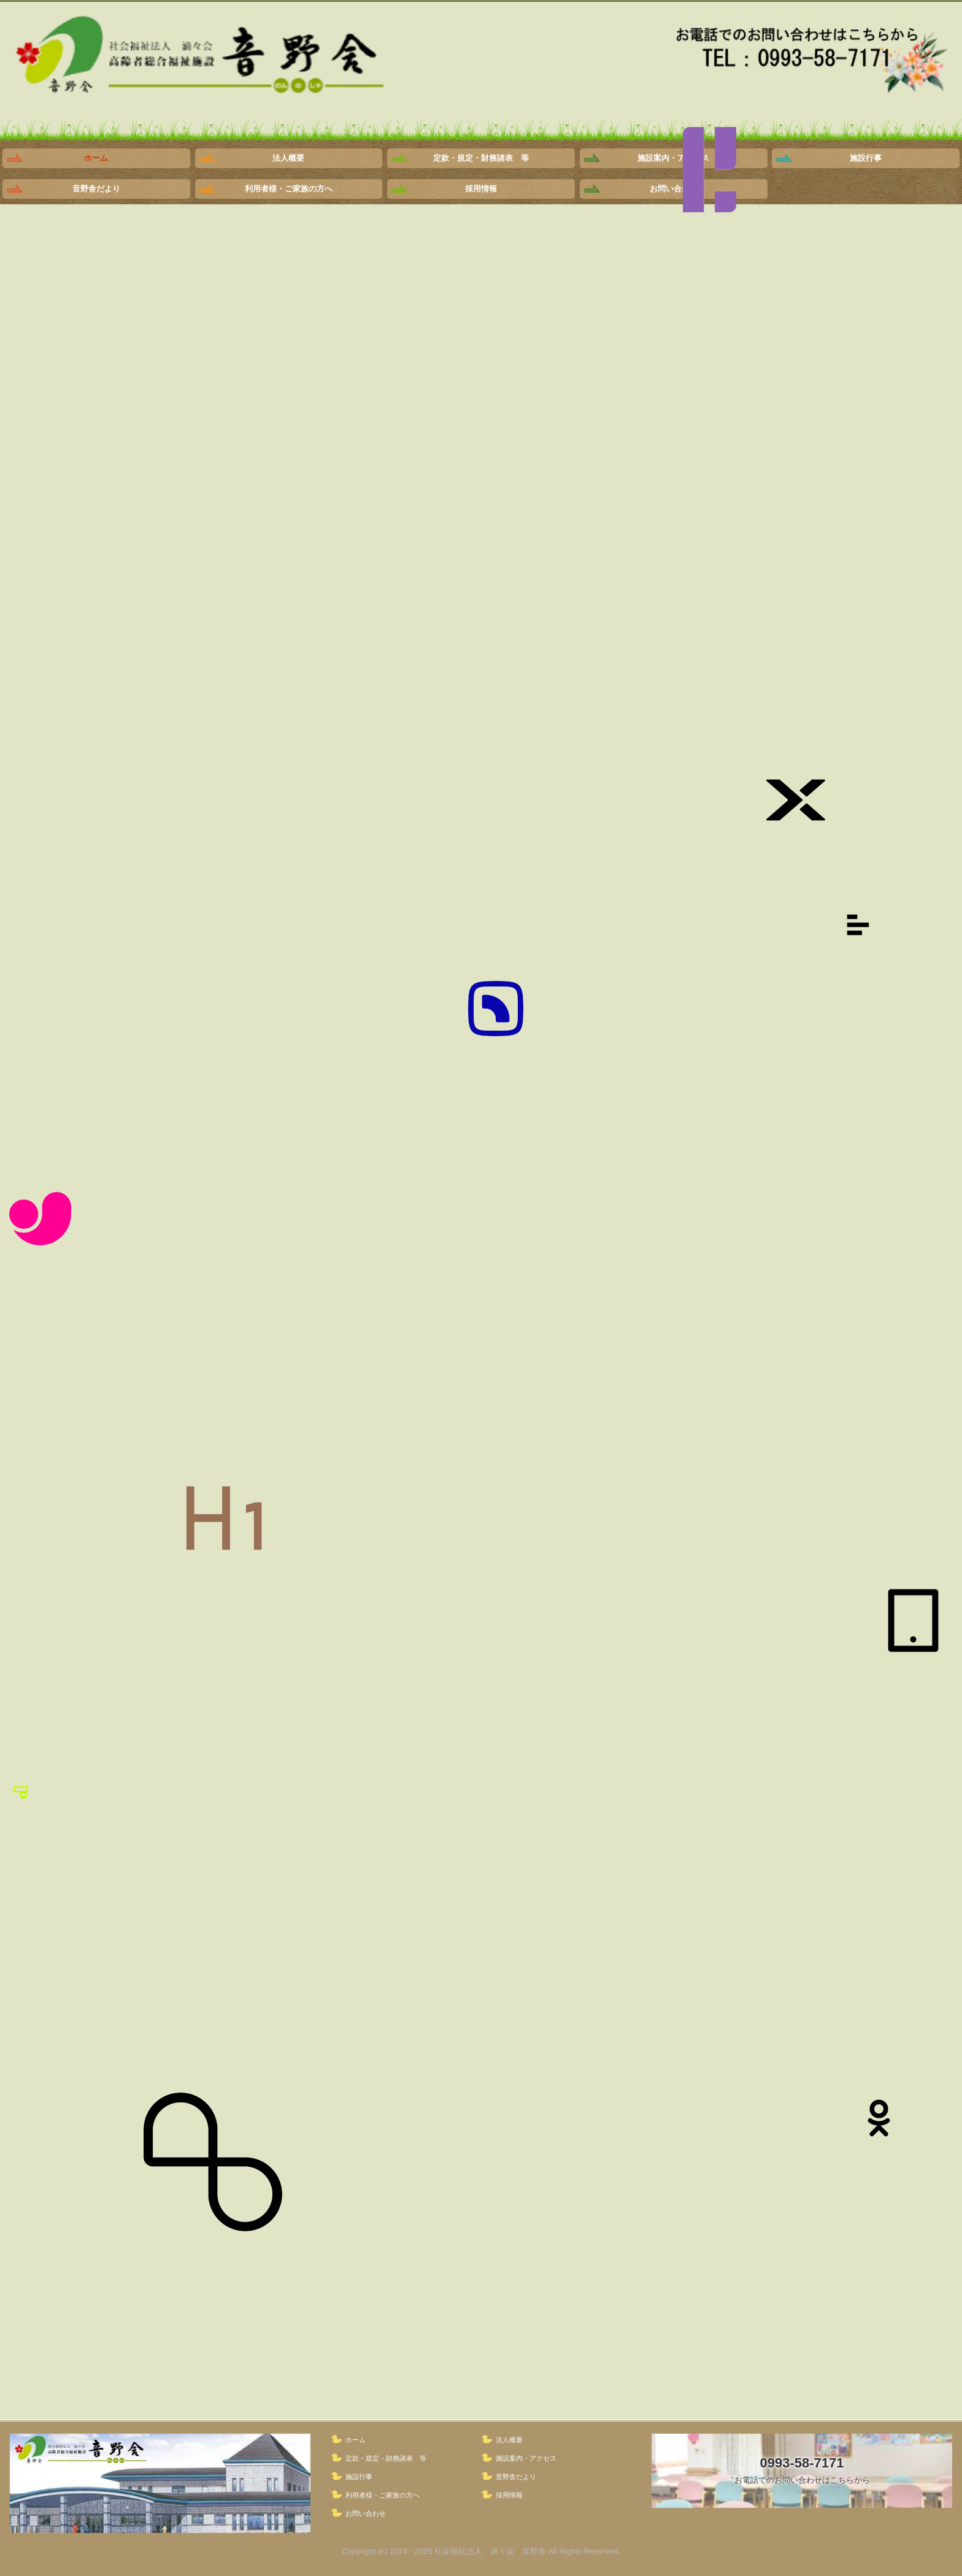 Image resolution: width=962 pixels, height=2576 pixels. Describe the element at coordinates (796, 800) in the screenshot. I see `nutanix company logo` at that location.